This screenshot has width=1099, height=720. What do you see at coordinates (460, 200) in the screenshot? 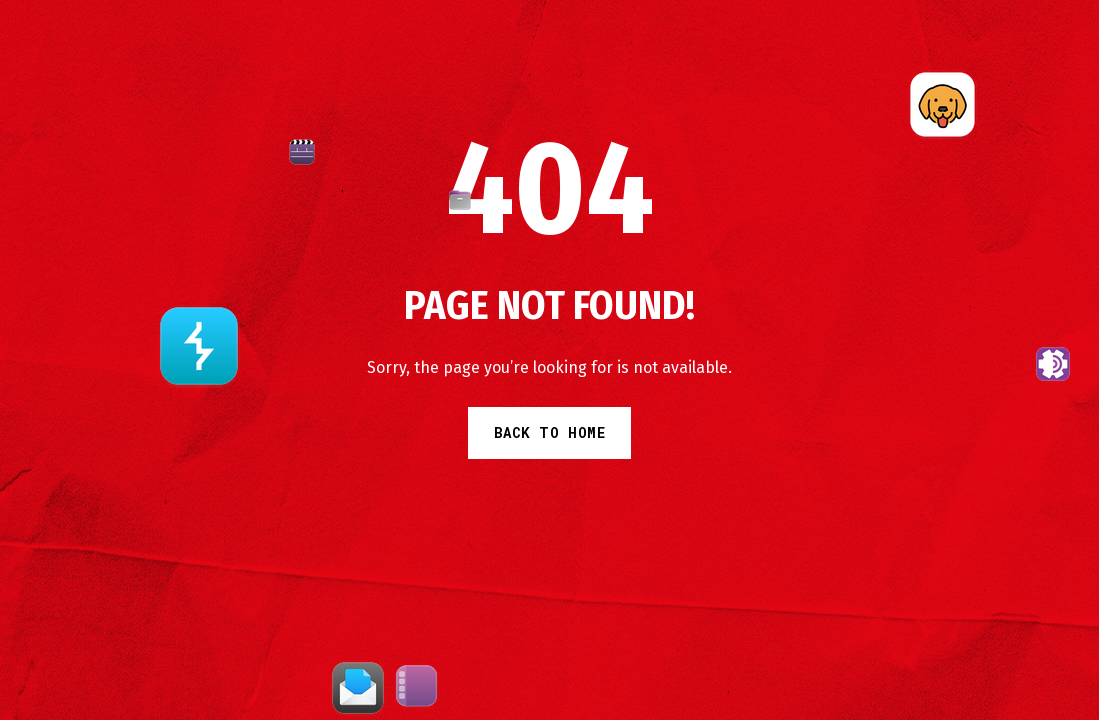
I see `open the file manager application` at bounding box center [460, 200].